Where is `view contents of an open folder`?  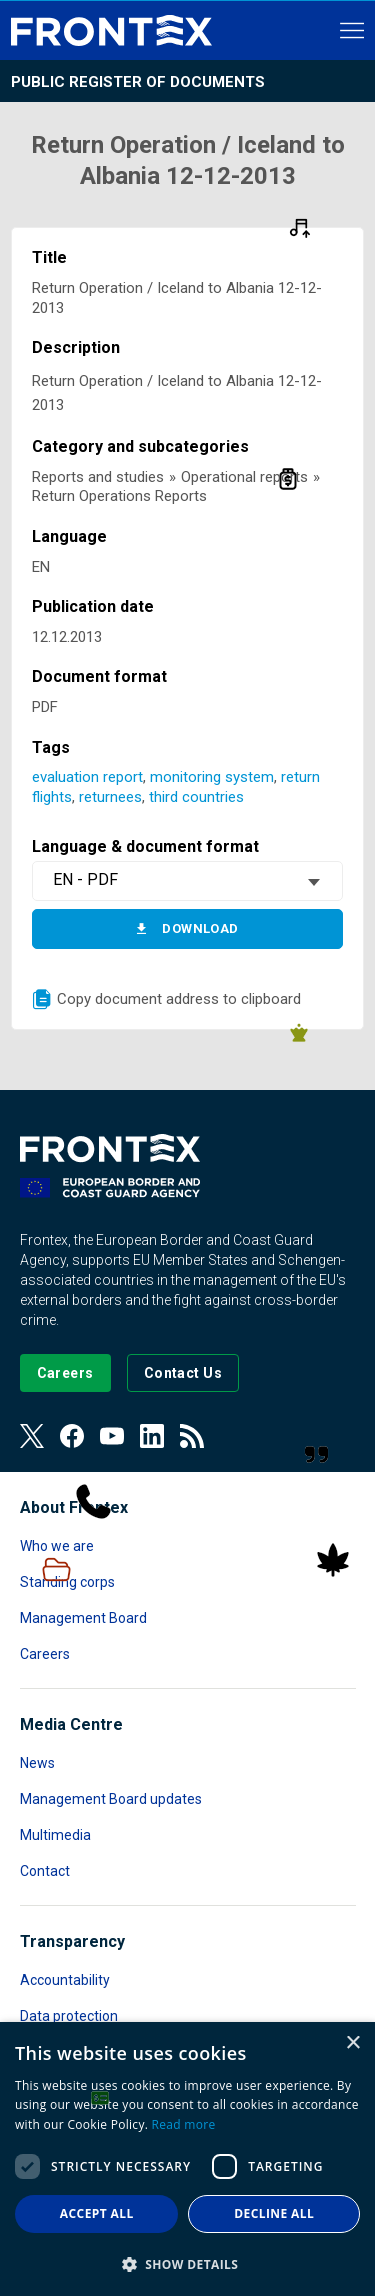
view contents of an open folder is located at coordinates (56, 1569).